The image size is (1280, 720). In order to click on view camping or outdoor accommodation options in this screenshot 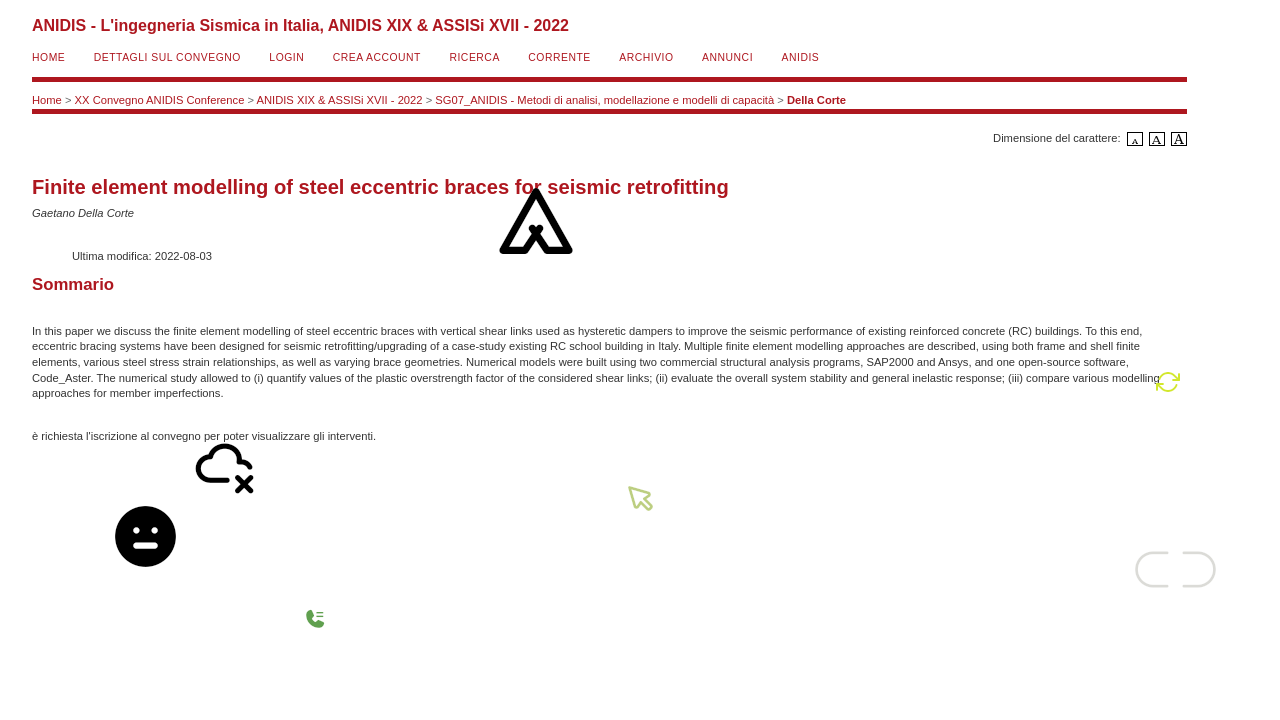, I will do `click(536, 221)`.